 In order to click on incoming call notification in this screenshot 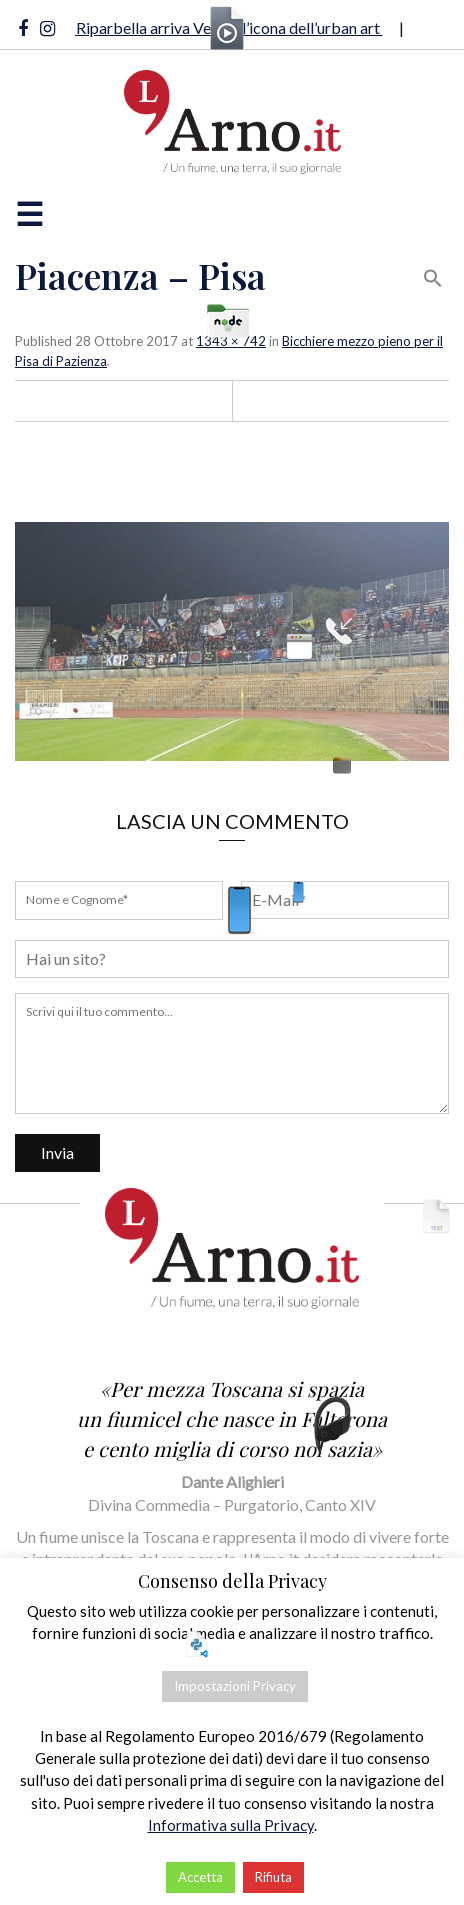, I will do `click(339, 631)`.